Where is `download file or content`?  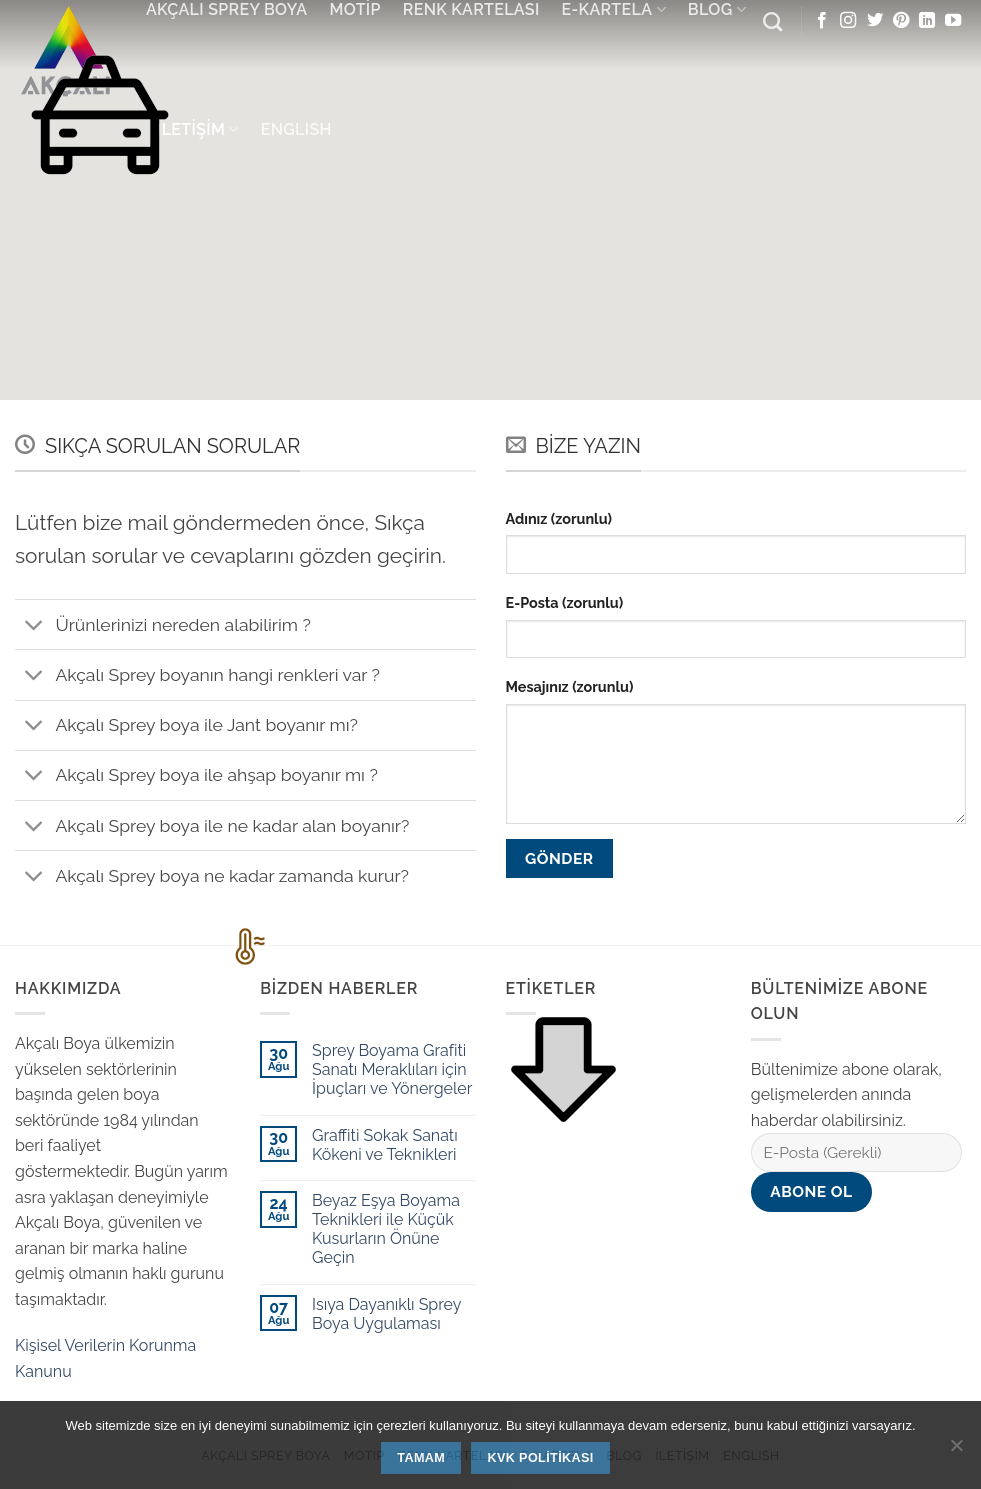
download file or content is located at coordinates (563, 1065).